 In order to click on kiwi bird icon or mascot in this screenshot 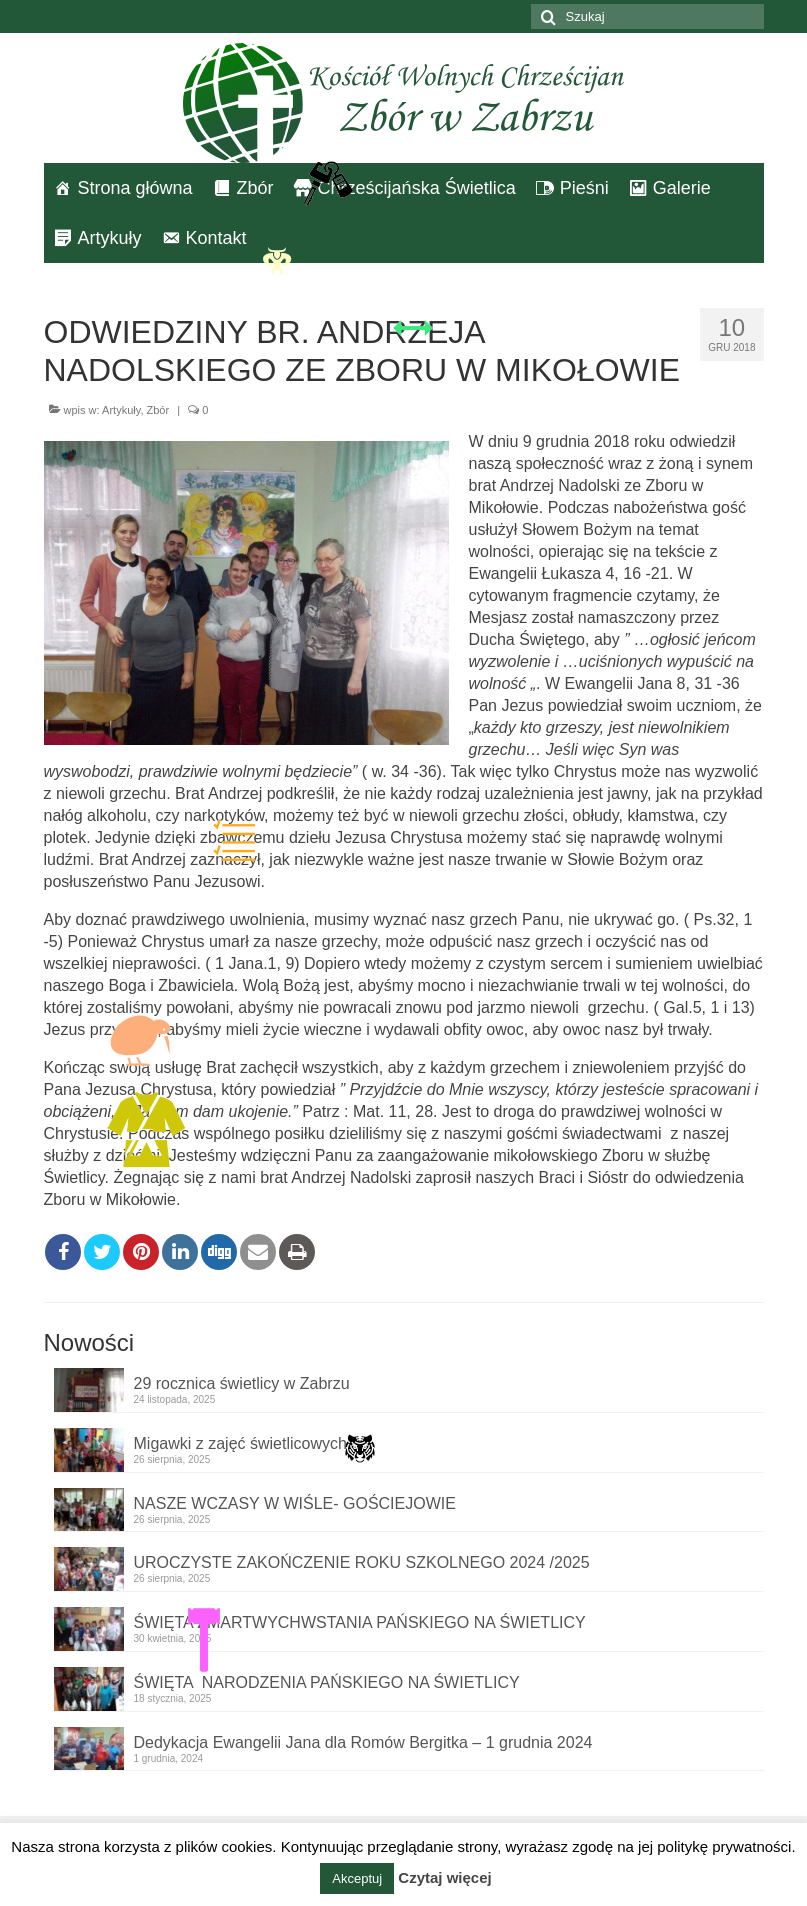, I will do `click(140, 1038)`.